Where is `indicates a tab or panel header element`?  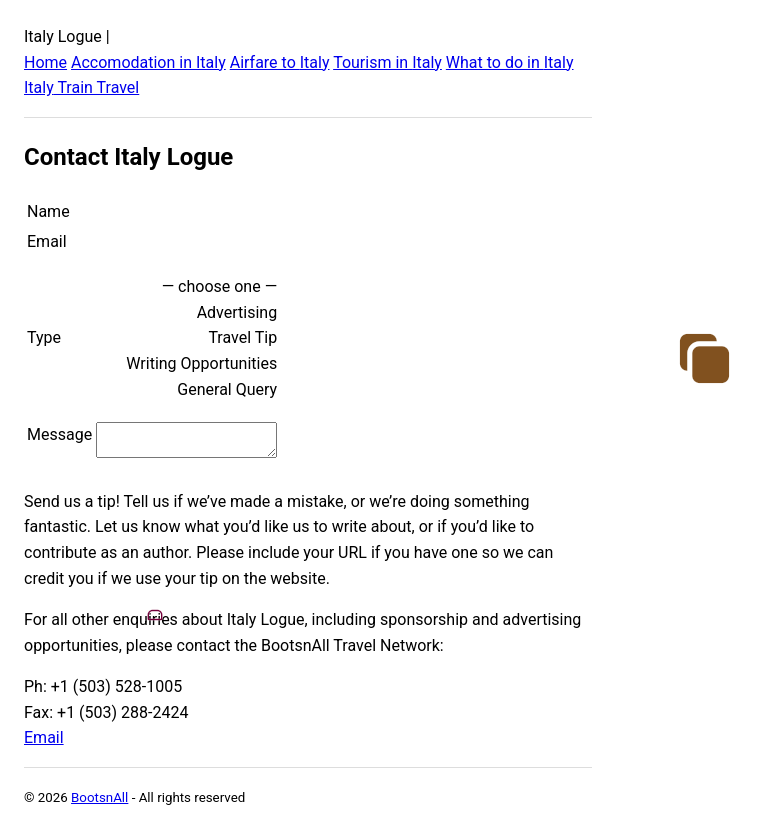 indicates a tab or panel header element is located at coordinates (155, 615).